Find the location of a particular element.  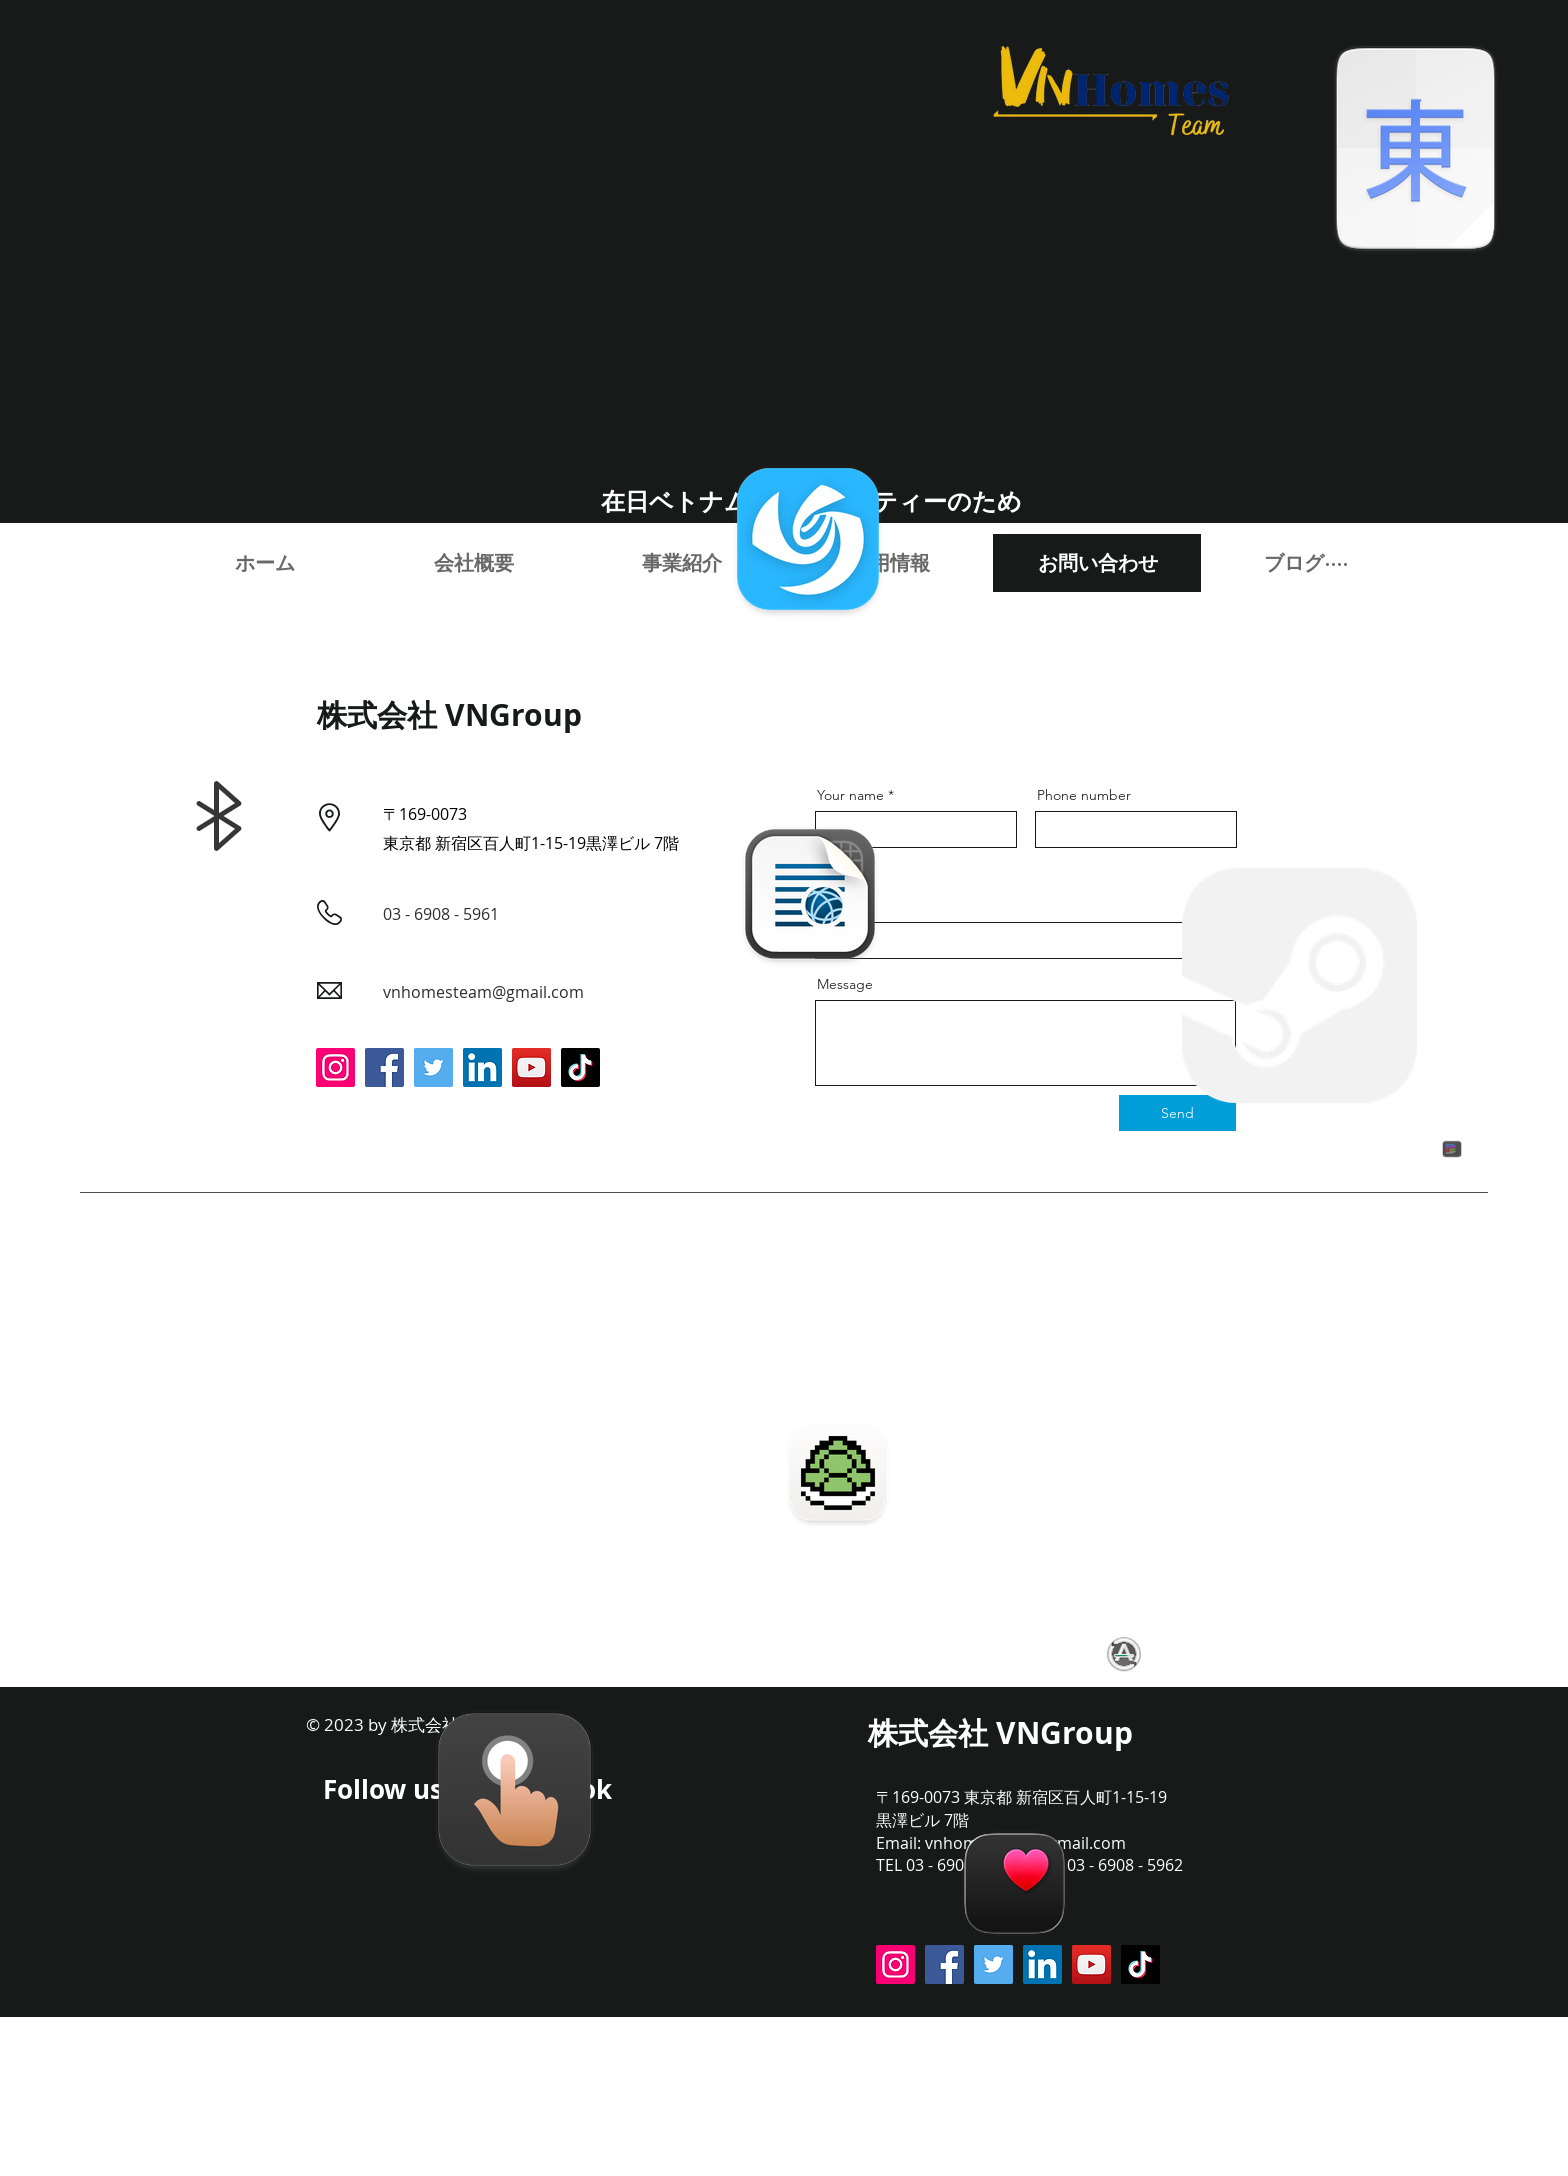

open deepin operating system settings or app store is located at coordinates (808, 539).